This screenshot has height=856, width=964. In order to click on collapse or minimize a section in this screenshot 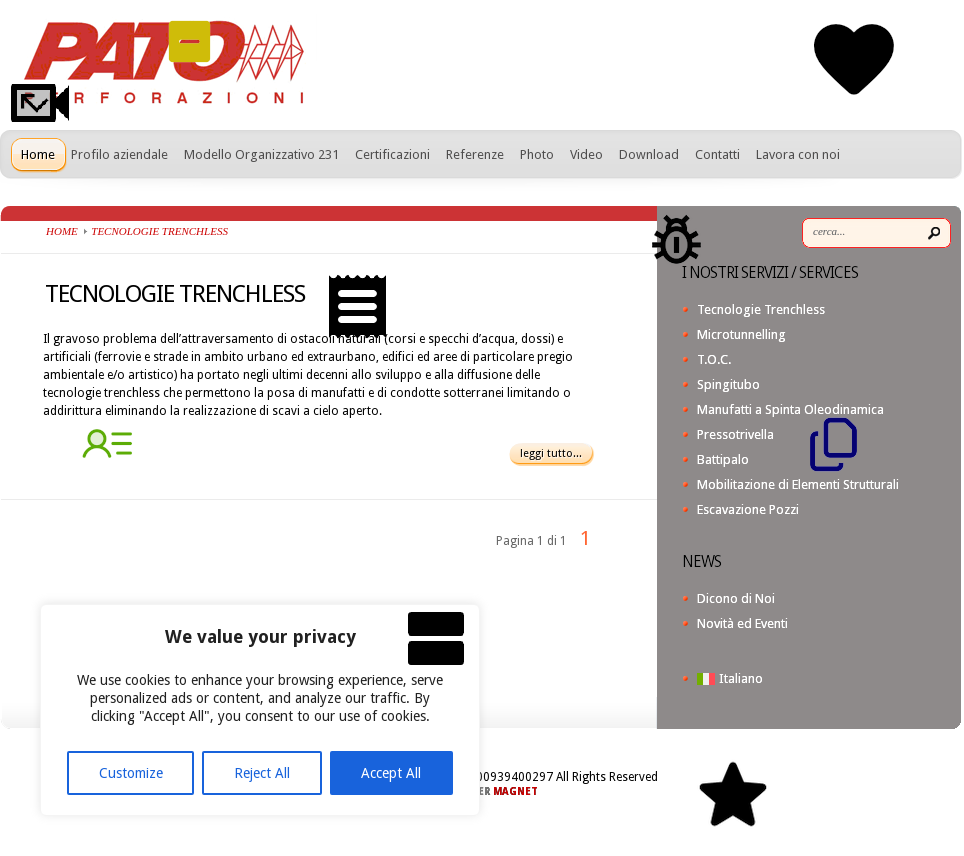, I will do `click(189, 41)`.